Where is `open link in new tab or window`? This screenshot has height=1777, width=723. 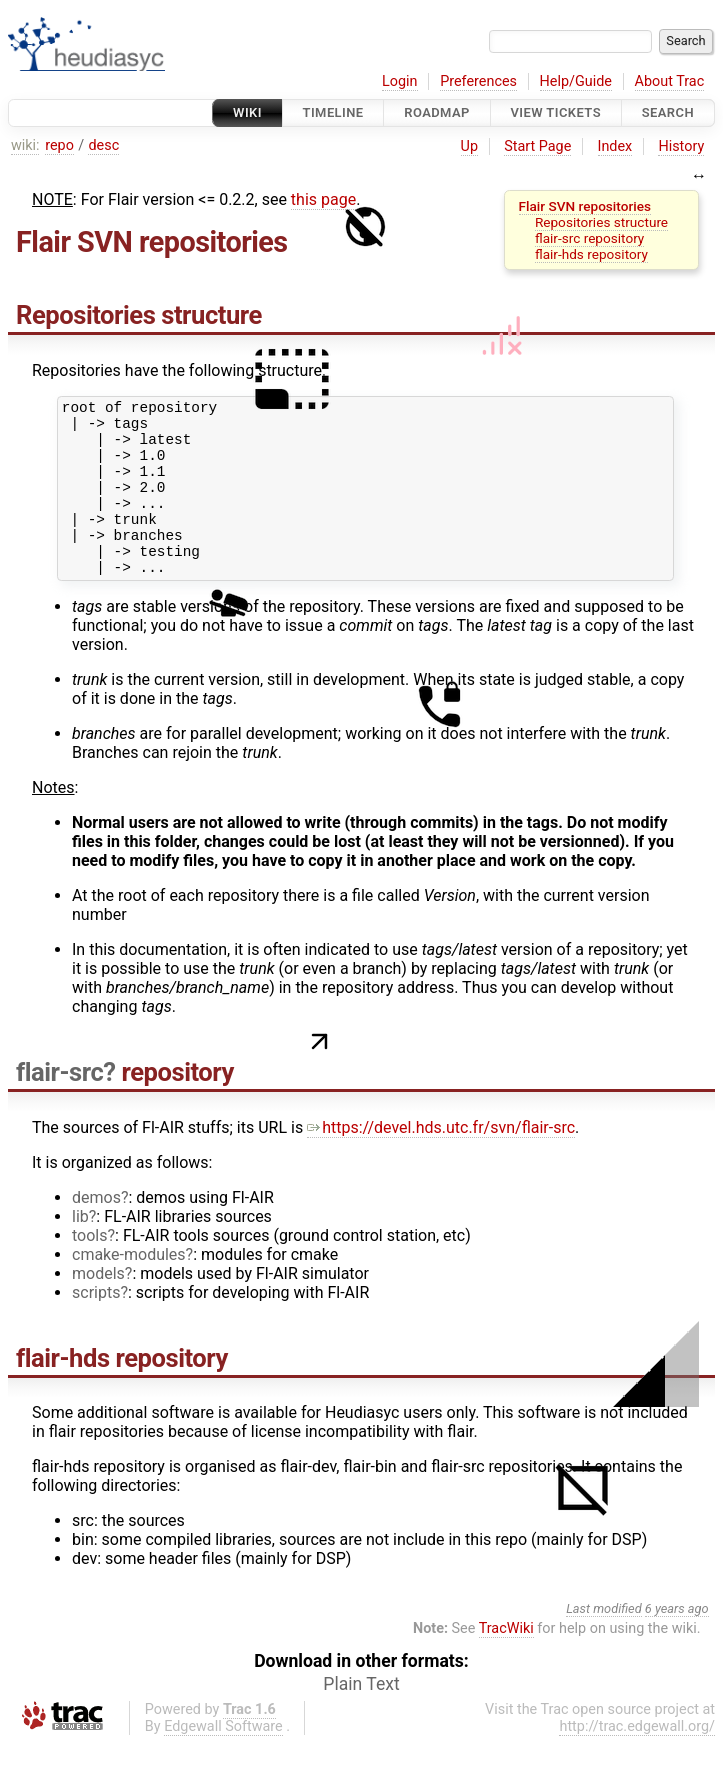
open link in new tab or window is located at coordinates (319, 1041).